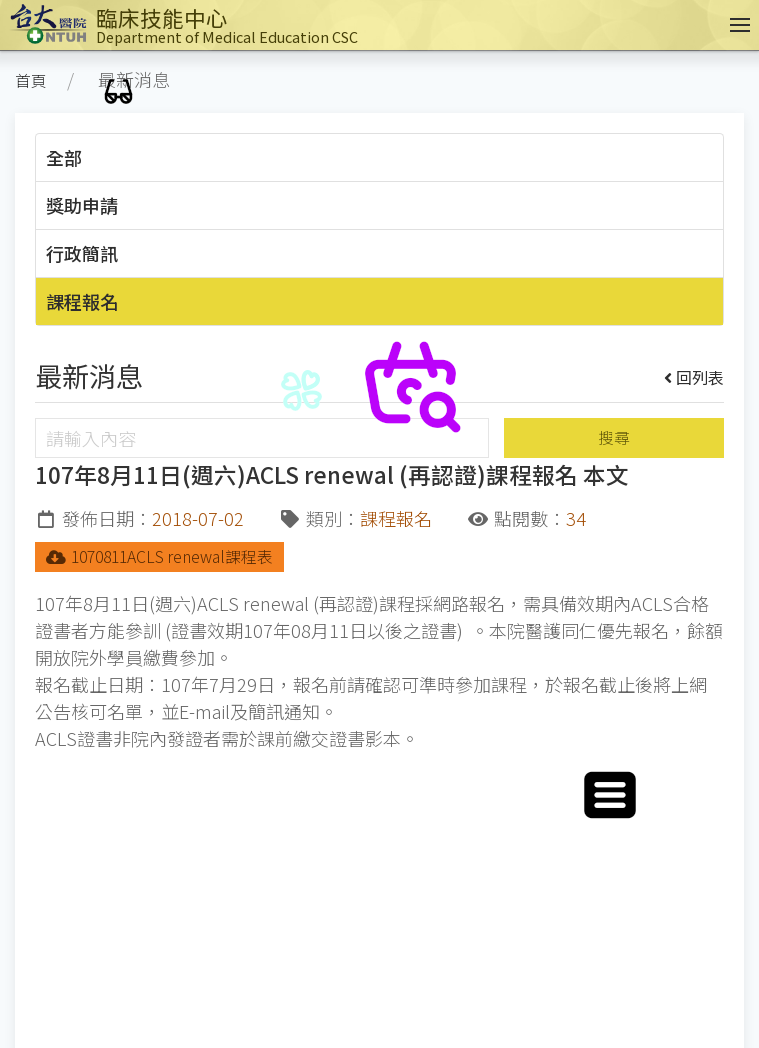 The image size is (759, 1048). Describe the element at coordinates (410, 382) in the screenshot. I see `search items in your shopping basket` at that location.